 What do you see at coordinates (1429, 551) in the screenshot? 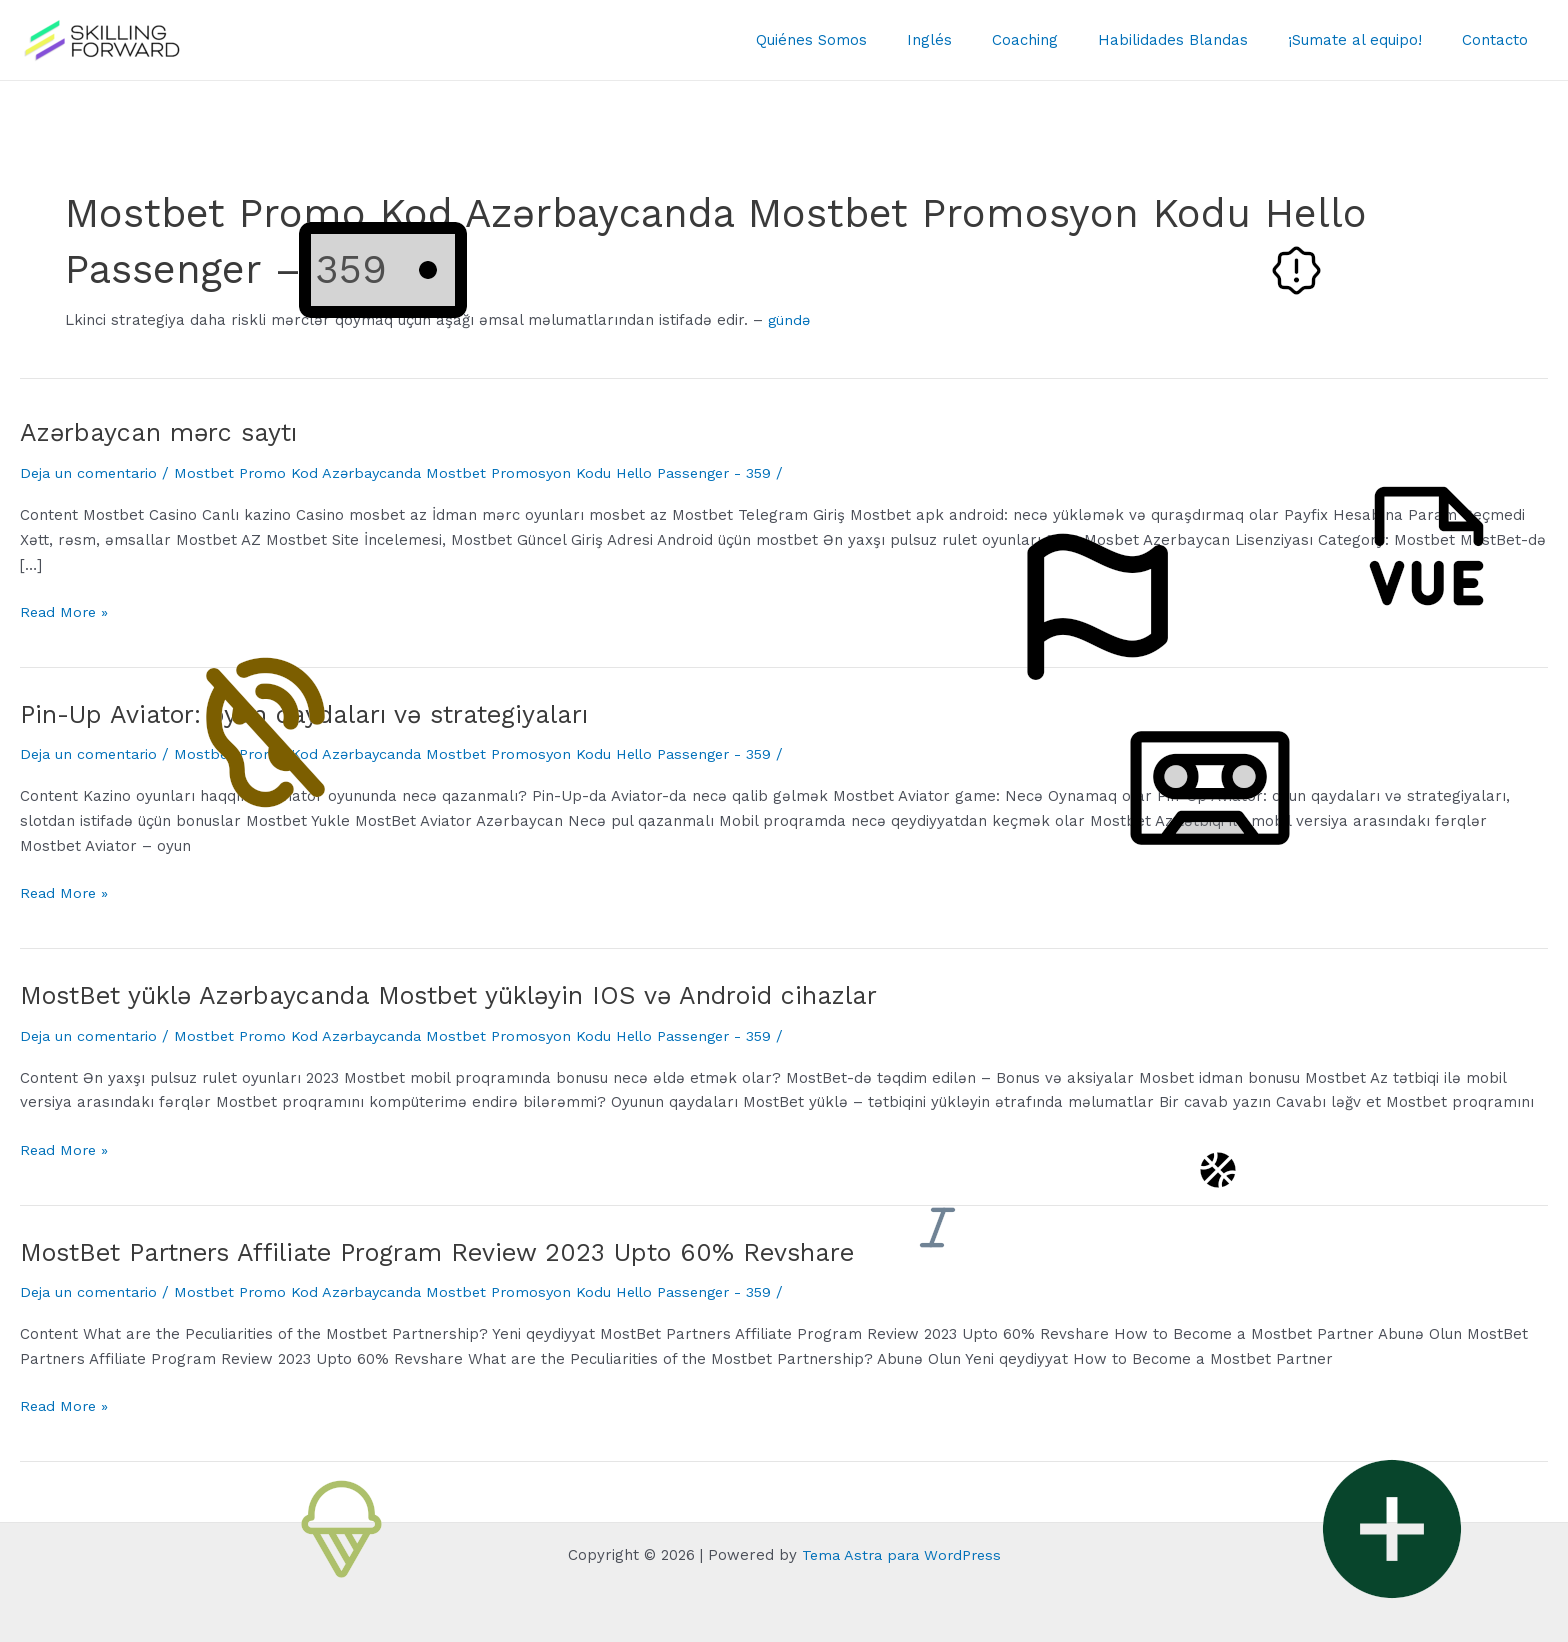
I see `vue.js component or project file` at bounding box center [1429, 551].